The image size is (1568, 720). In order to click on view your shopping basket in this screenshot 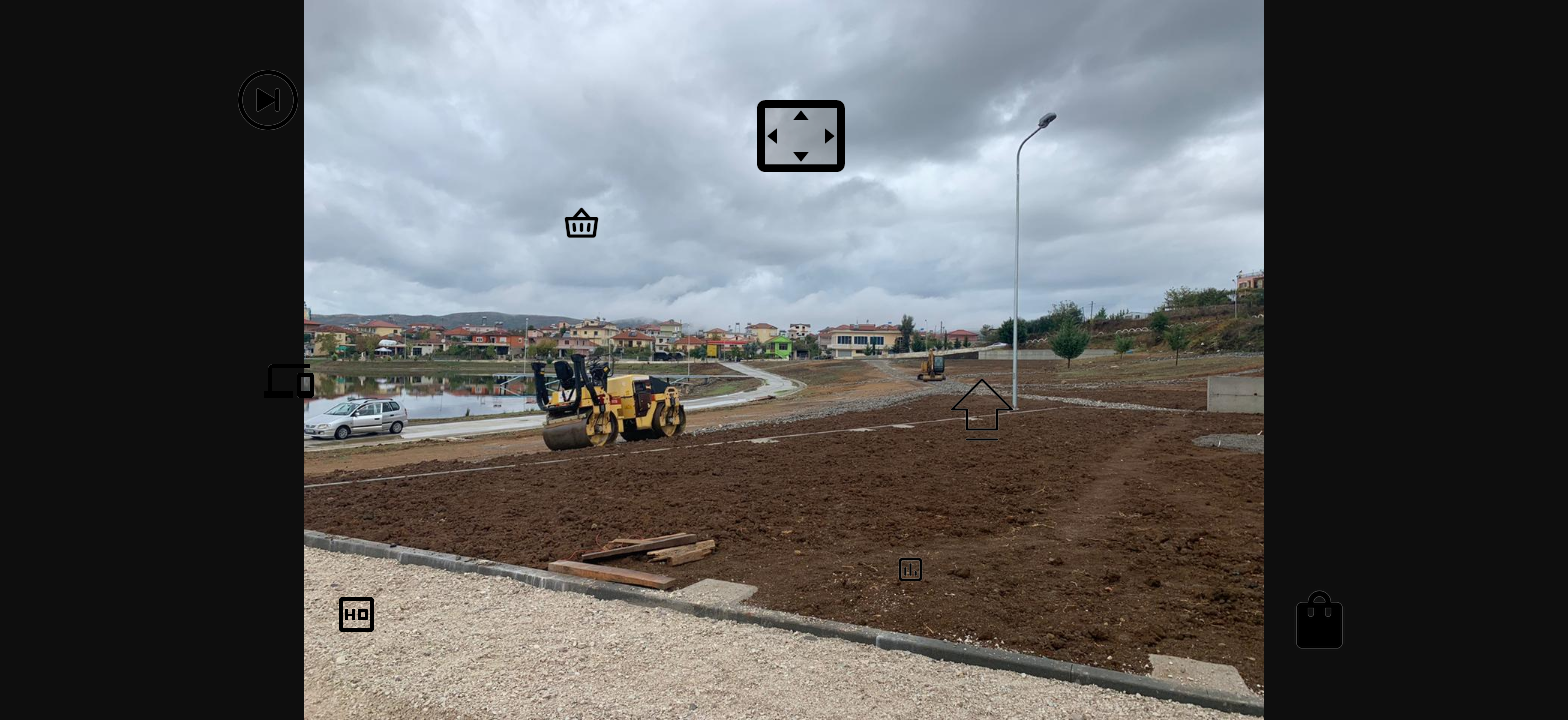, I will do `click(581, 224)`.